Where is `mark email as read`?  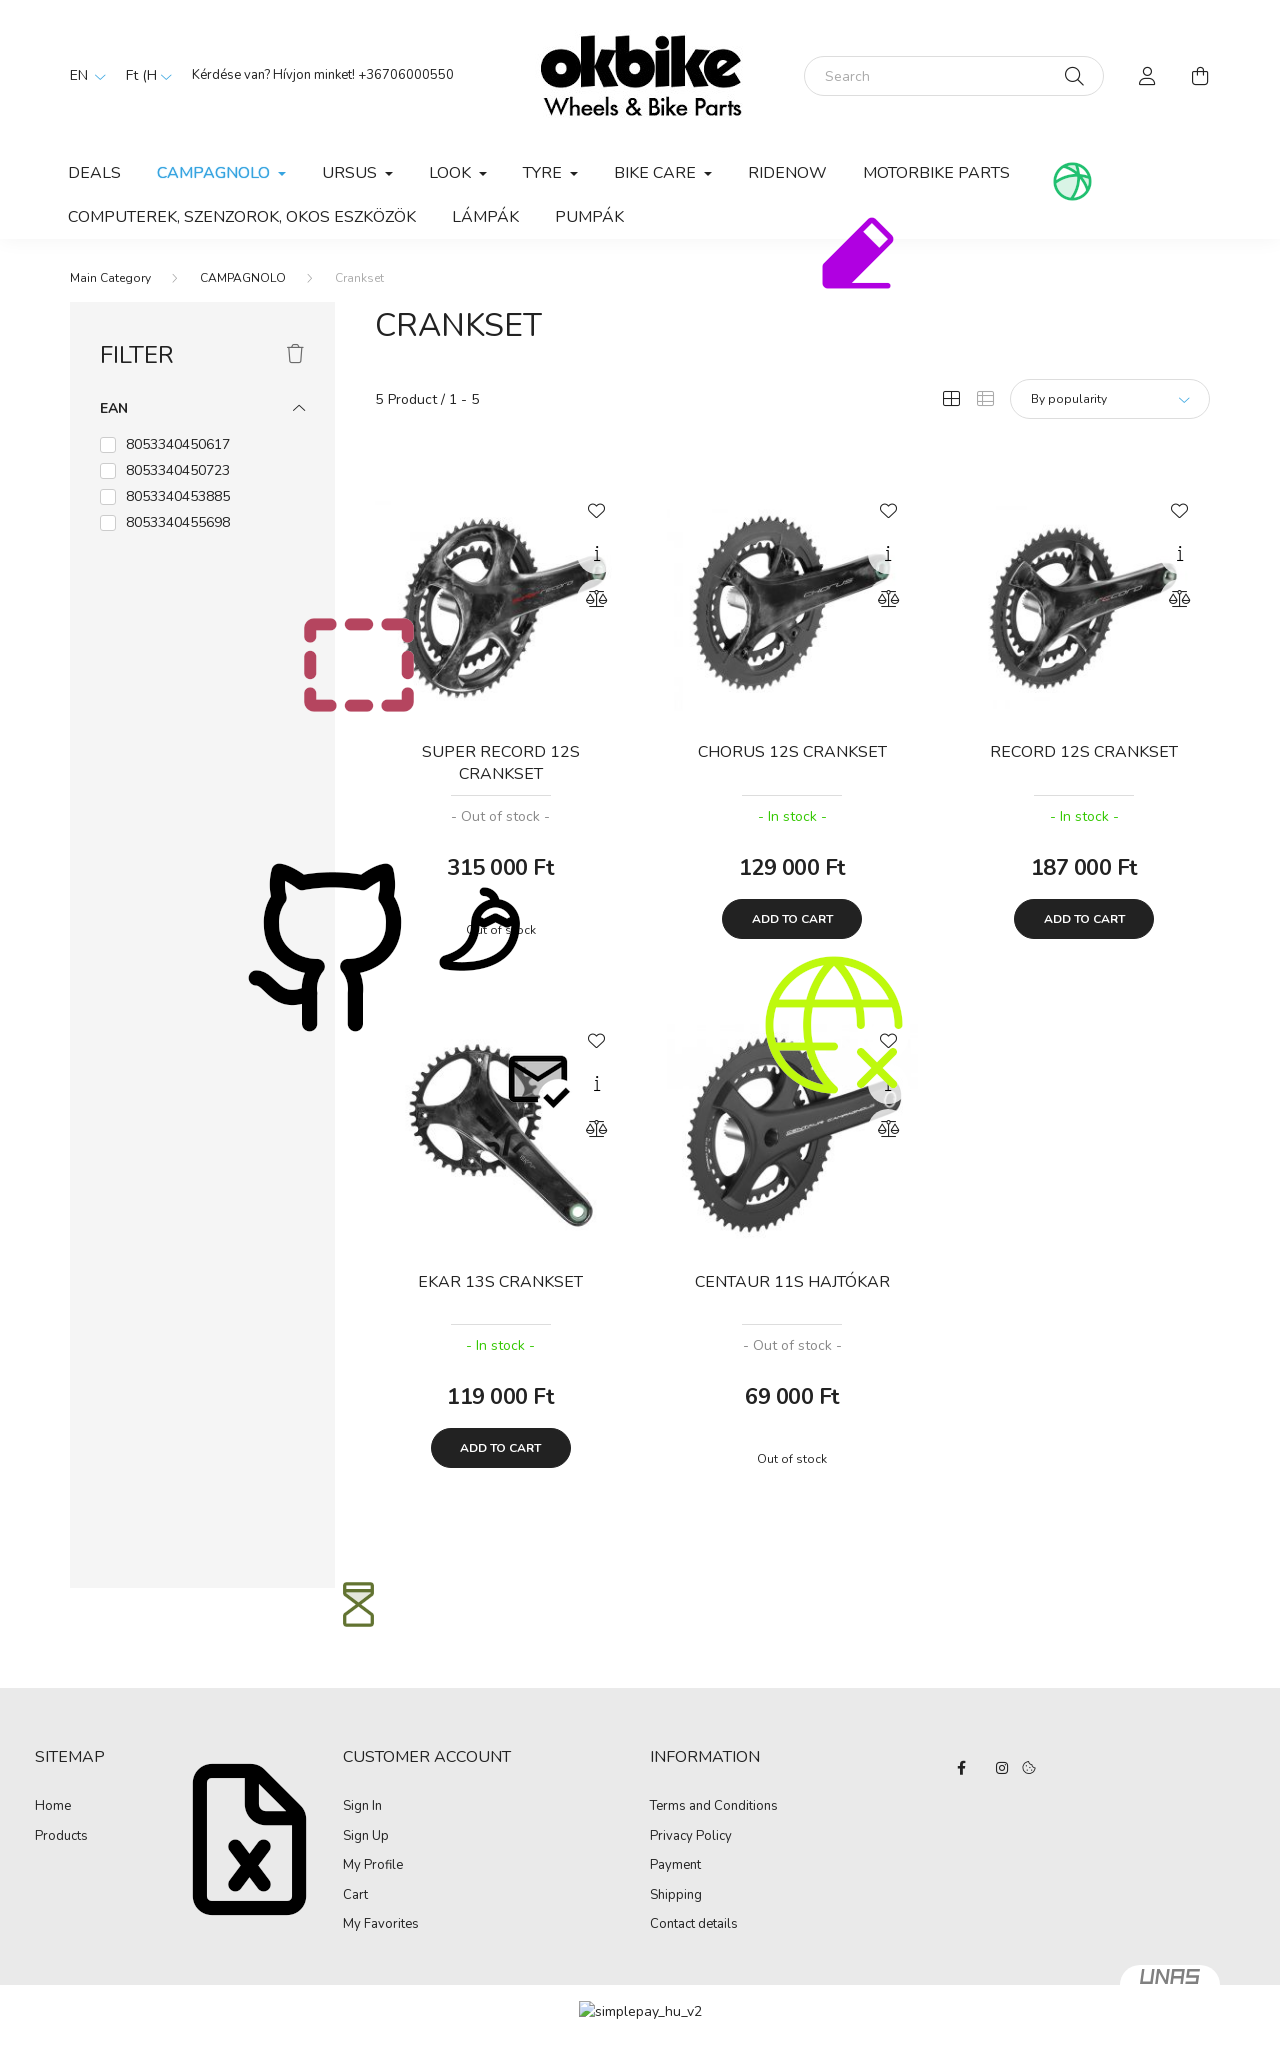 mark email as read is located at coordinates (538, 1079).